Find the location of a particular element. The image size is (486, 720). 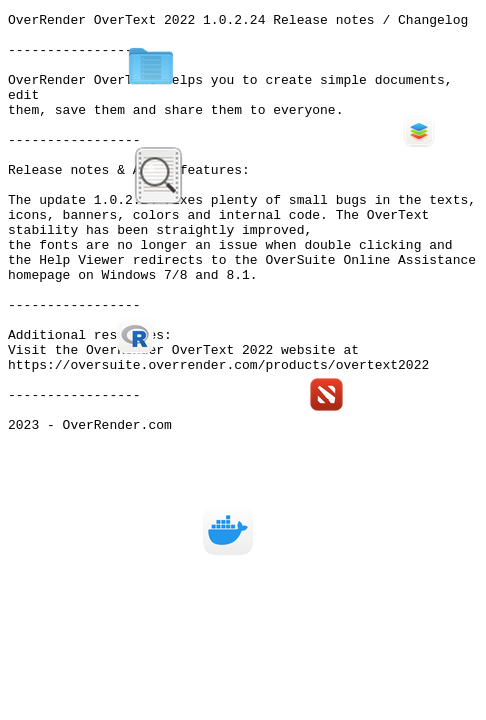

launch Dota 2 is located at coordinates (326, 394).